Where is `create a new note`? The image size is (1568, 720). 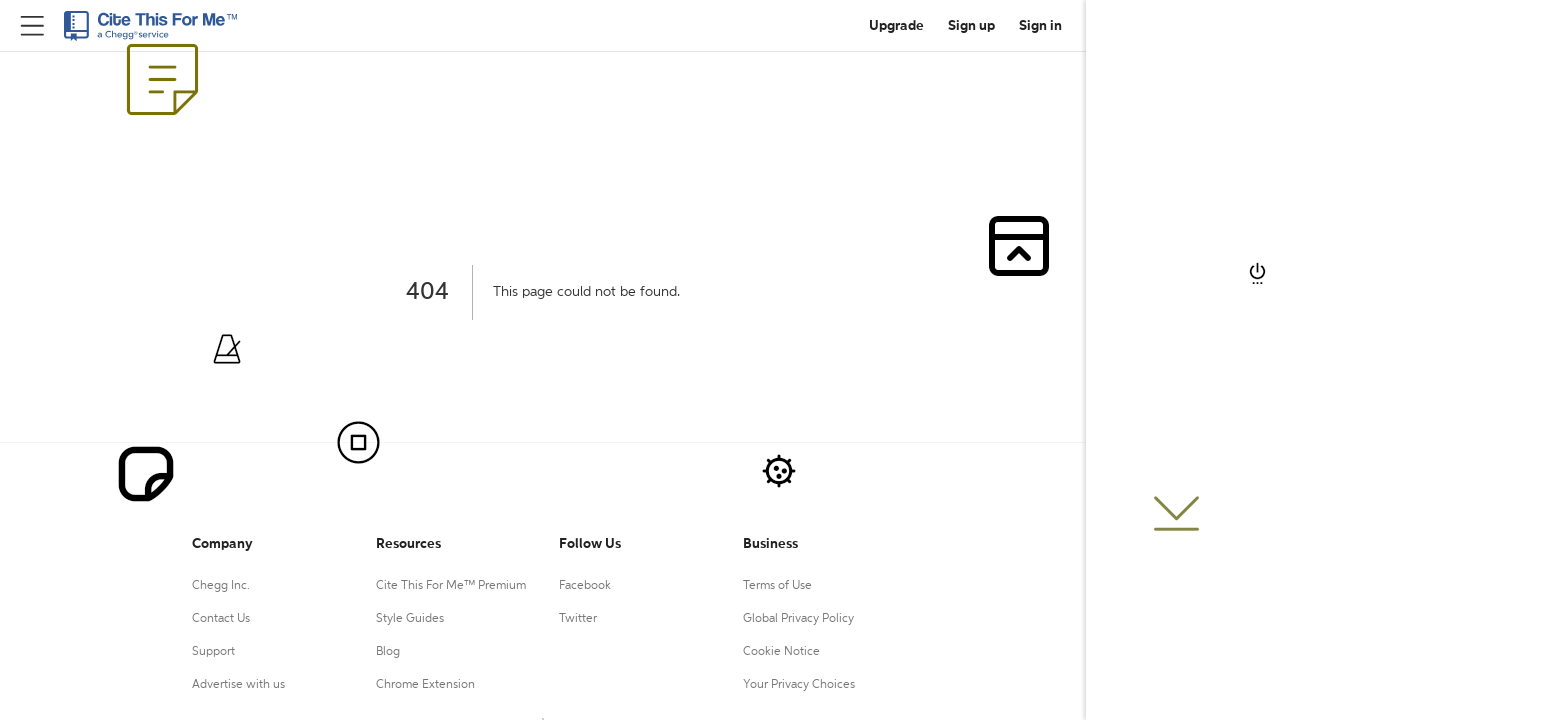
create a new note is located at coordinates (162, 79).